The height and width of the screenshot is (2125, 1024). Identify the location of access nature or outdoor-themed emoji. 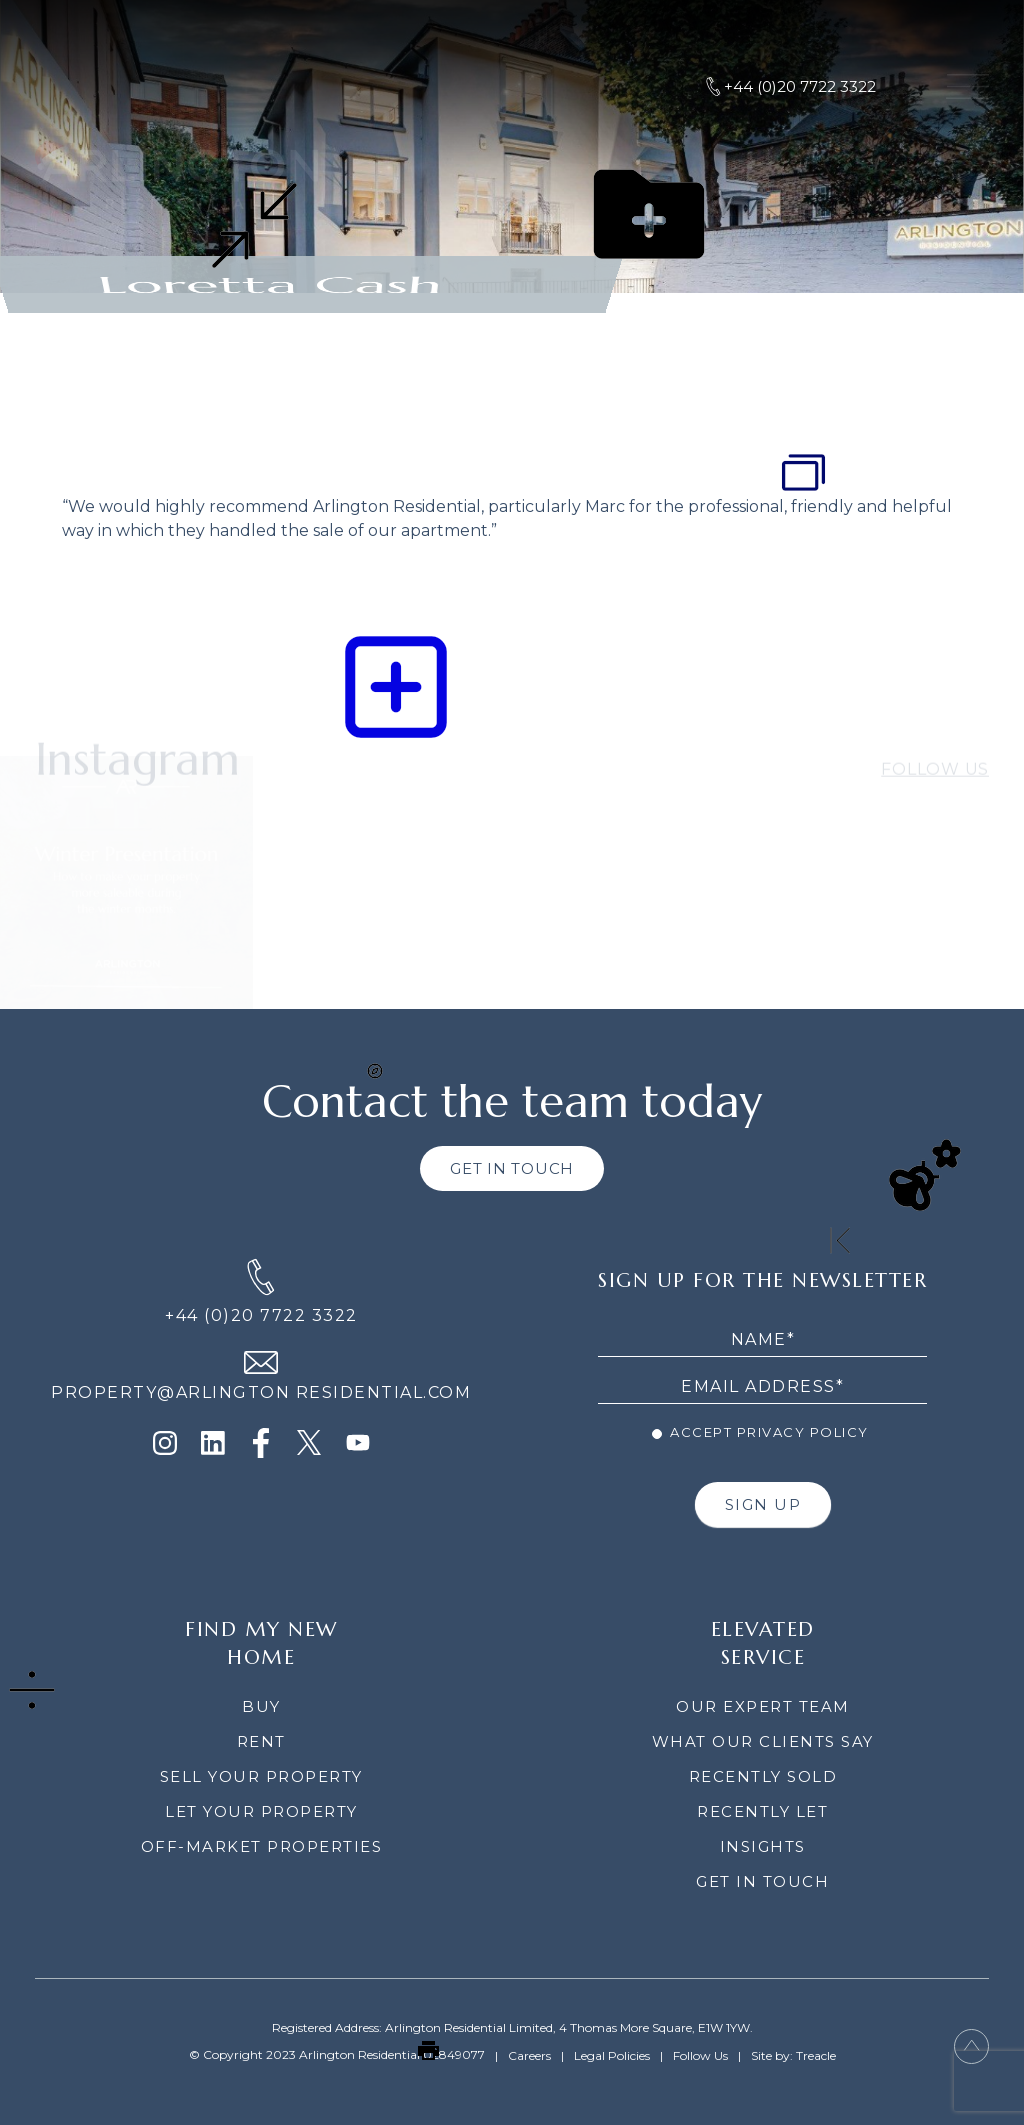
(925, 1175).